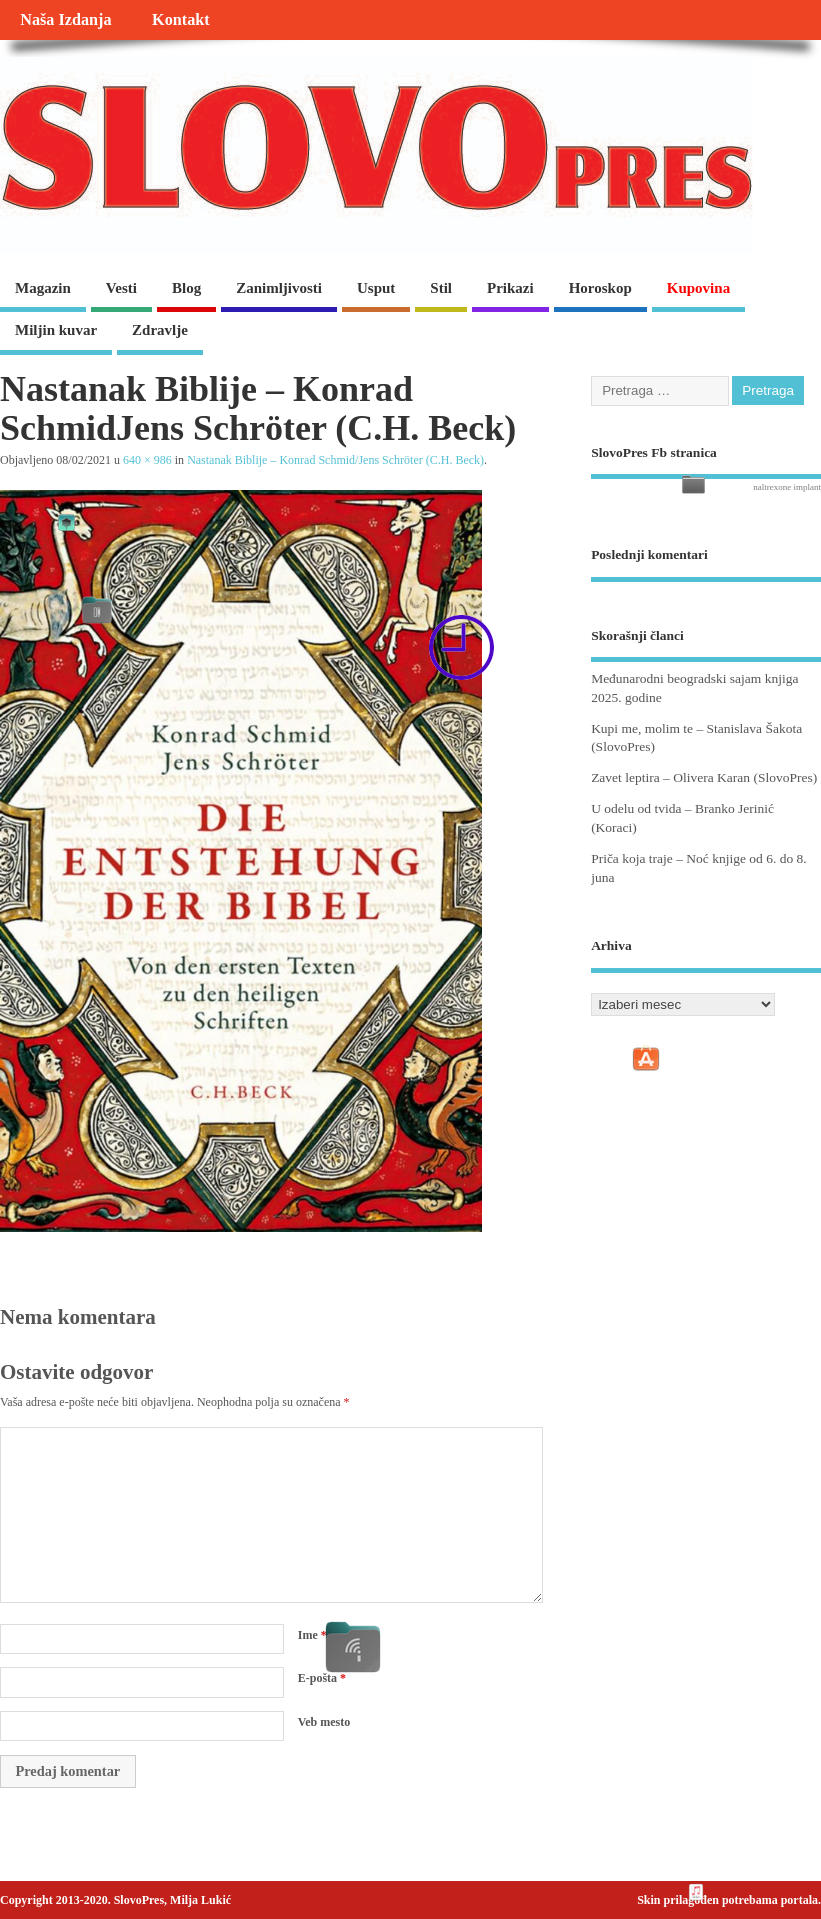 This screenshot has height=1919, width=821. What do you see at coordinates (696, 1892) in the screenshot?
I see `a wav audio file` at bounding box center [696, 1892].